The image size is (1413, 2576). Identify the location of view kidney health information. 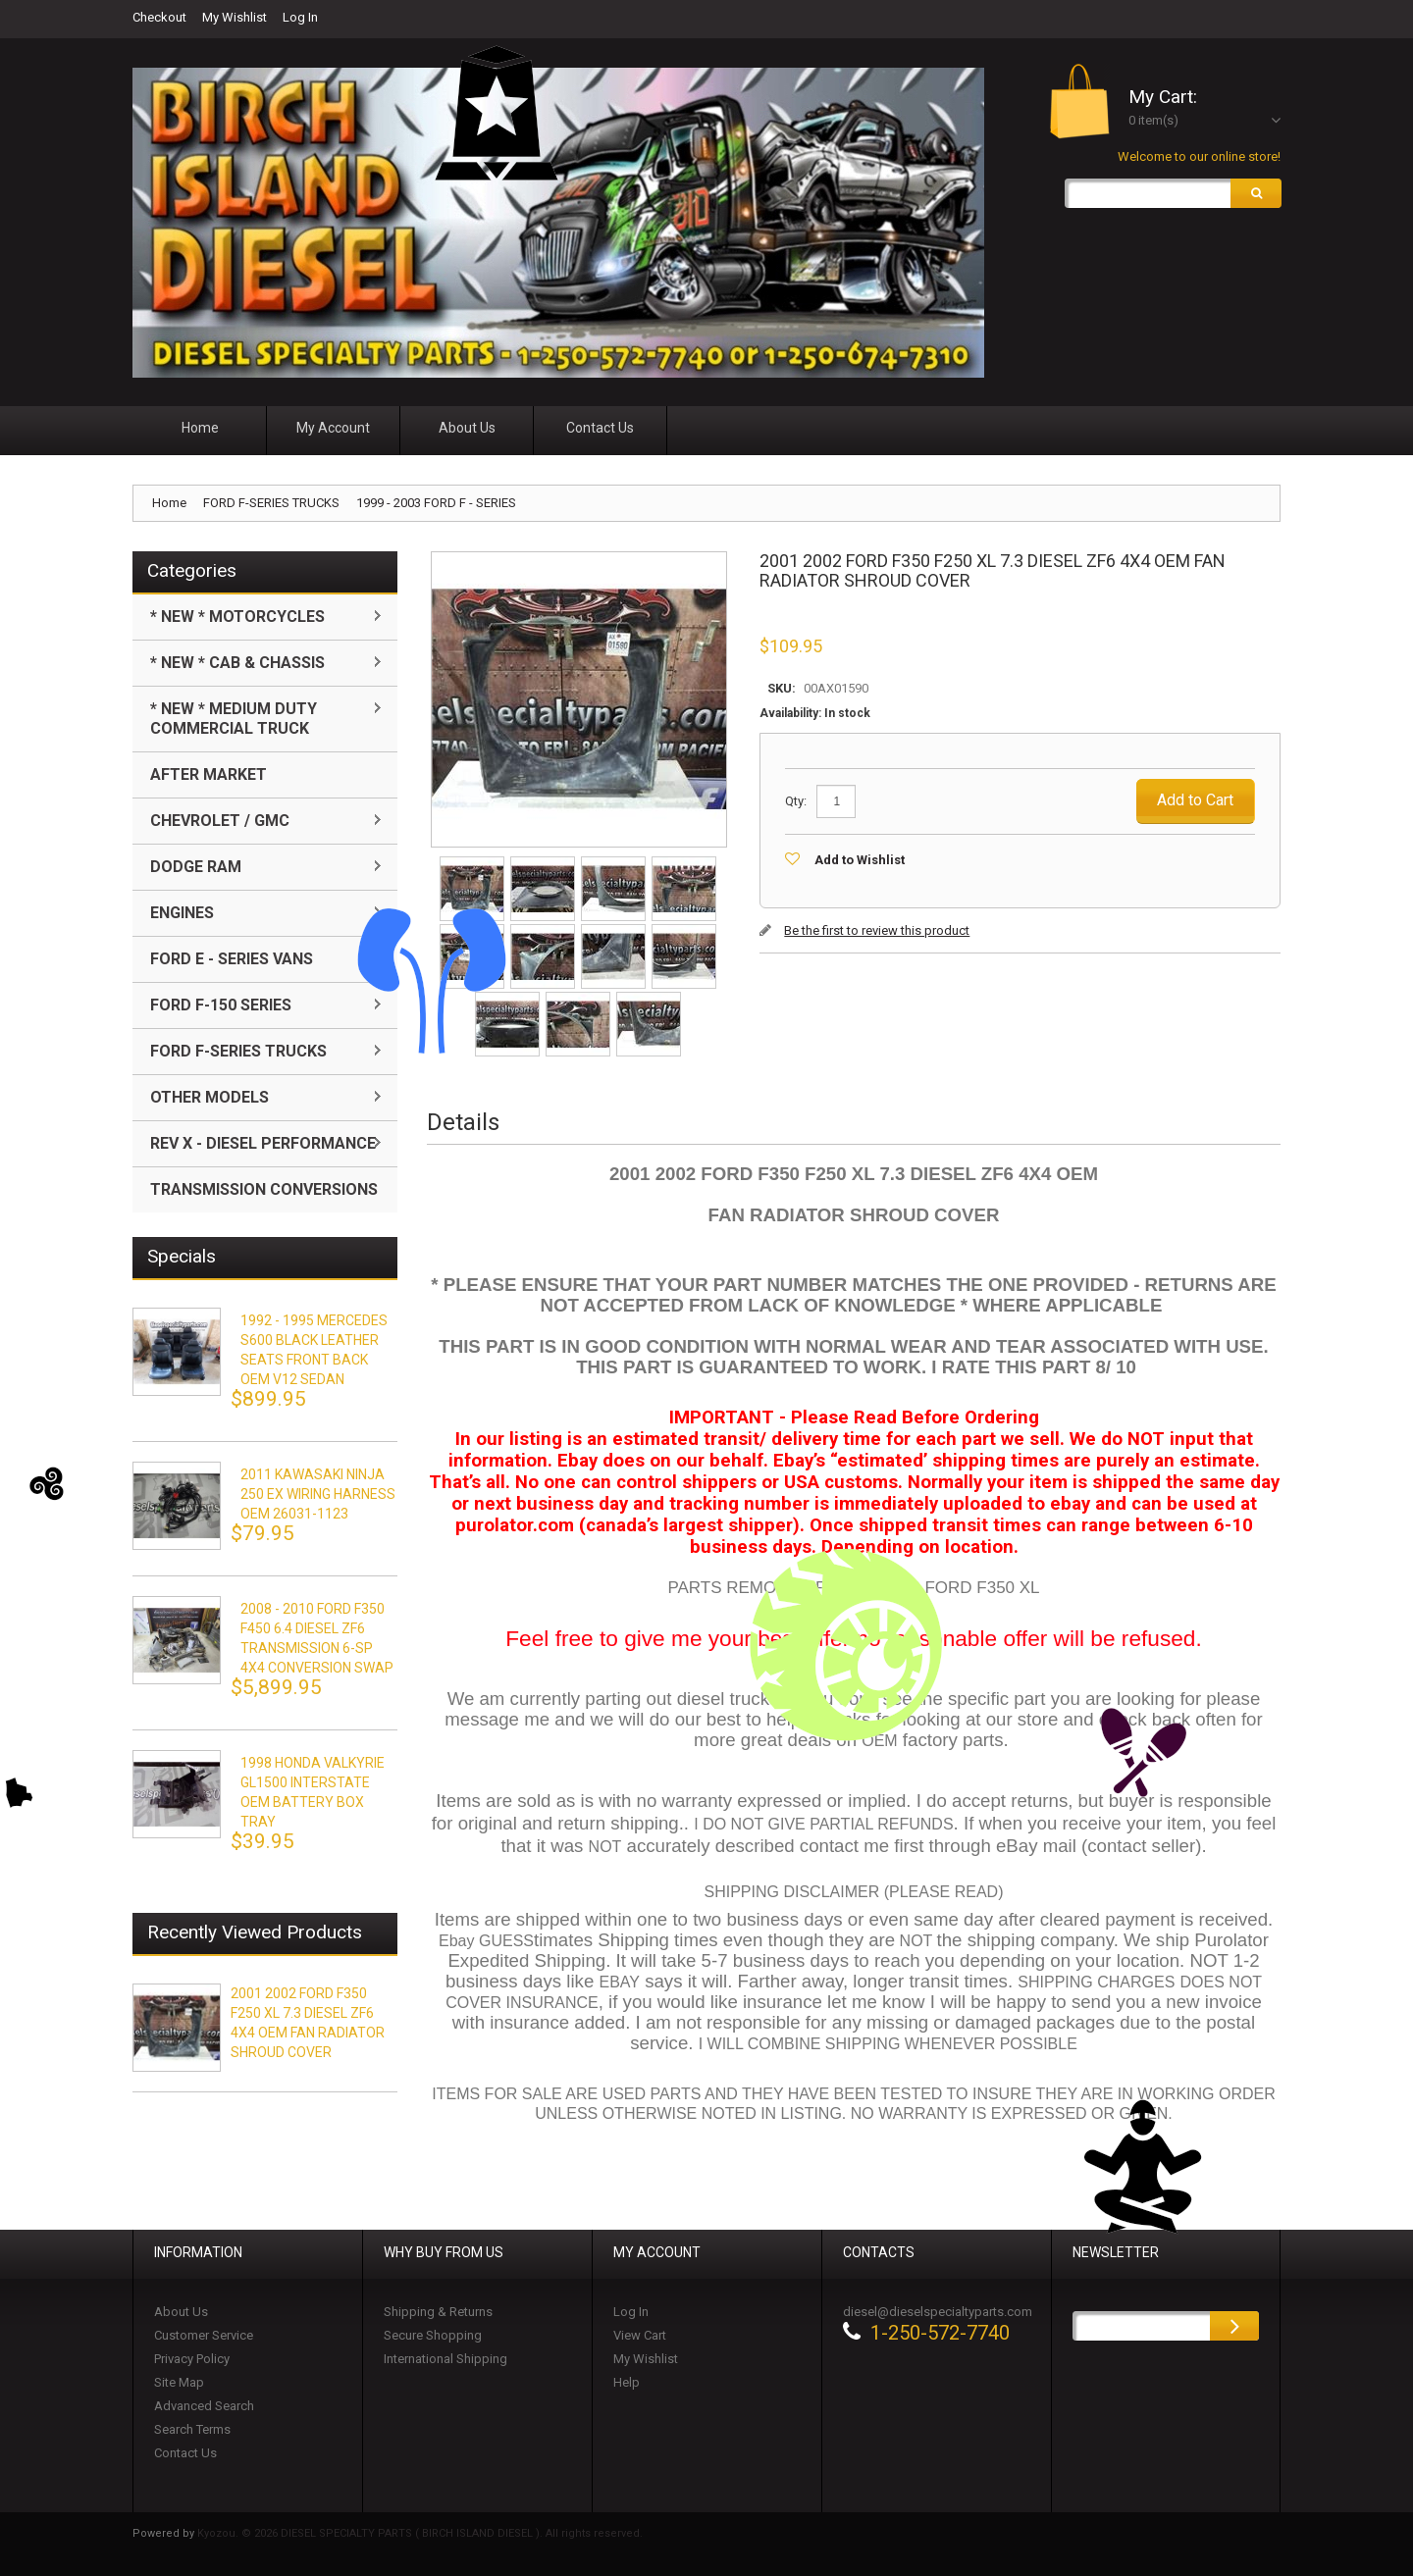
(432, 981).